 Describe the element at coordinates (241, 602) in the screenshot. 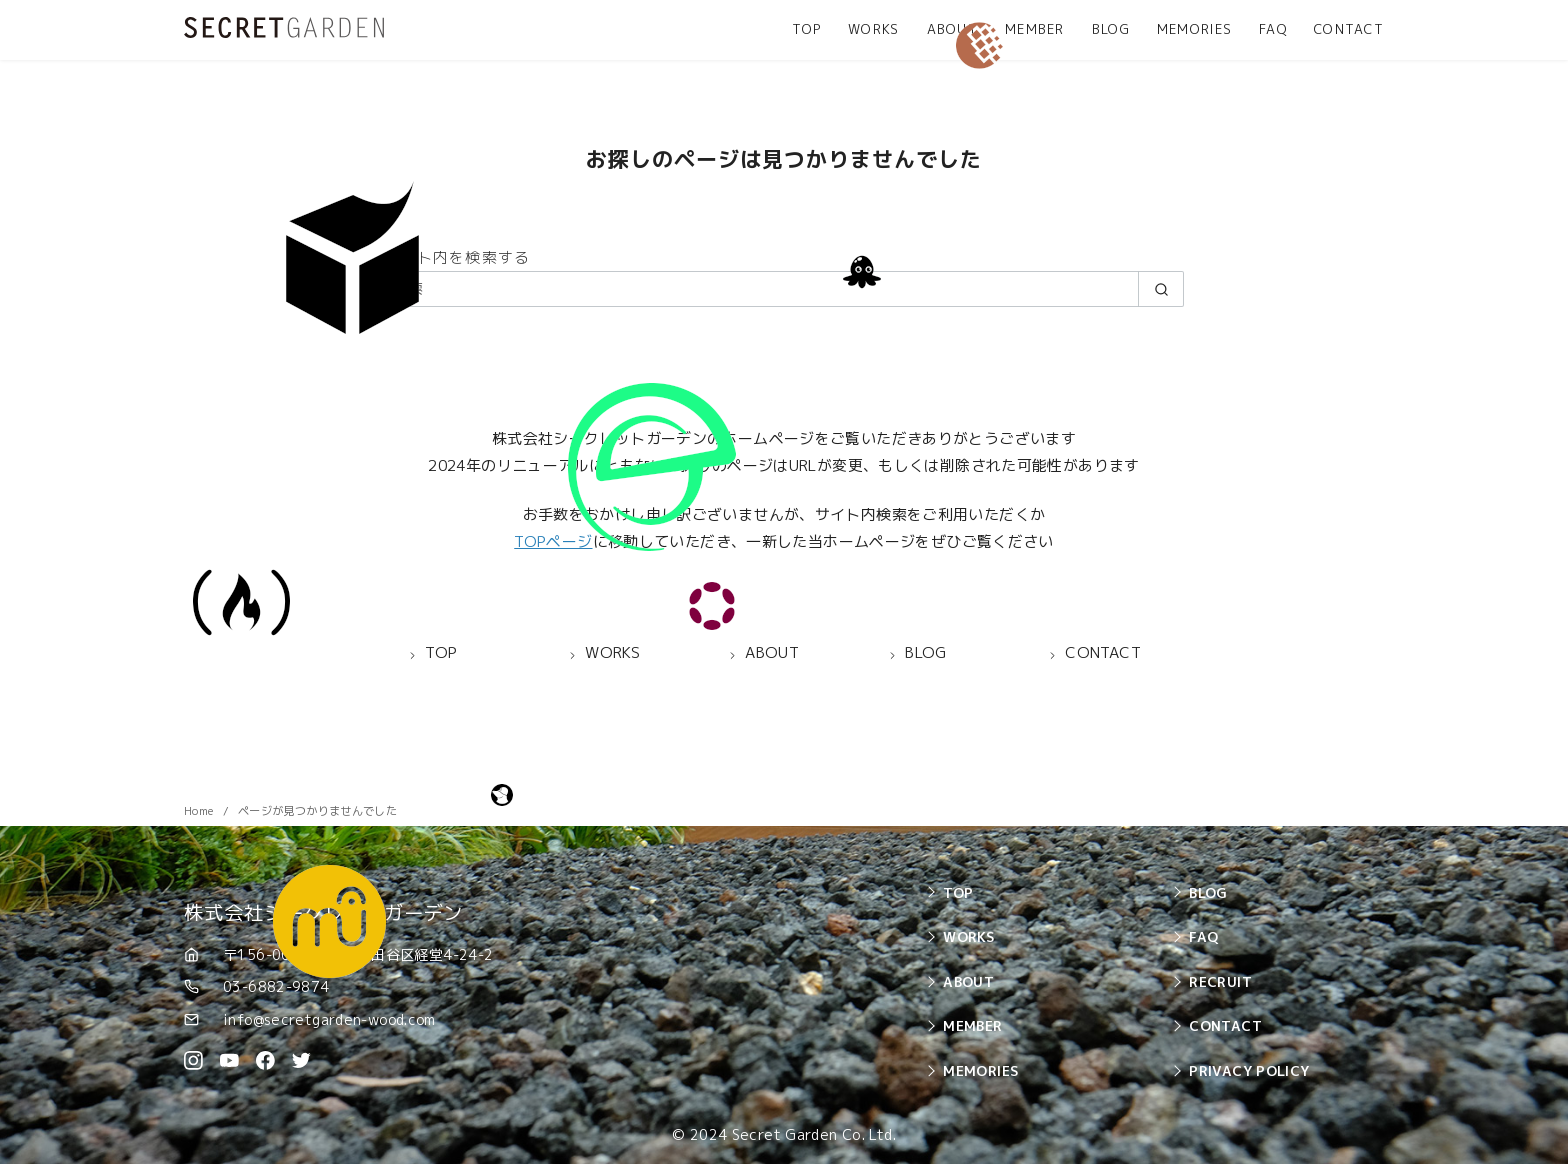

I see `visit freeCodeCamp website` at that location.